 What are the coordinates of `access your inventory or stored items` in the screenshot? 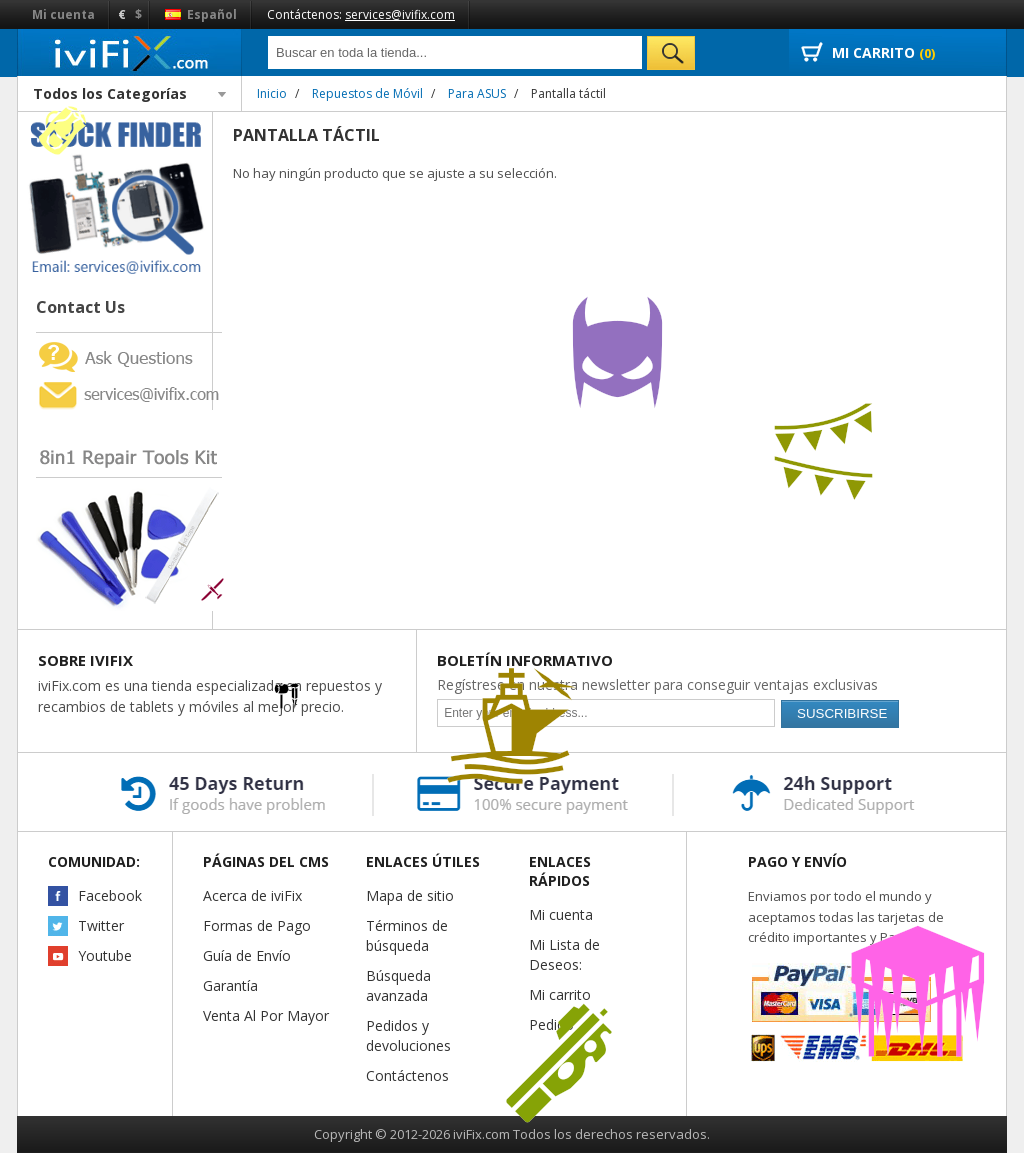 It's located at (62, 130).